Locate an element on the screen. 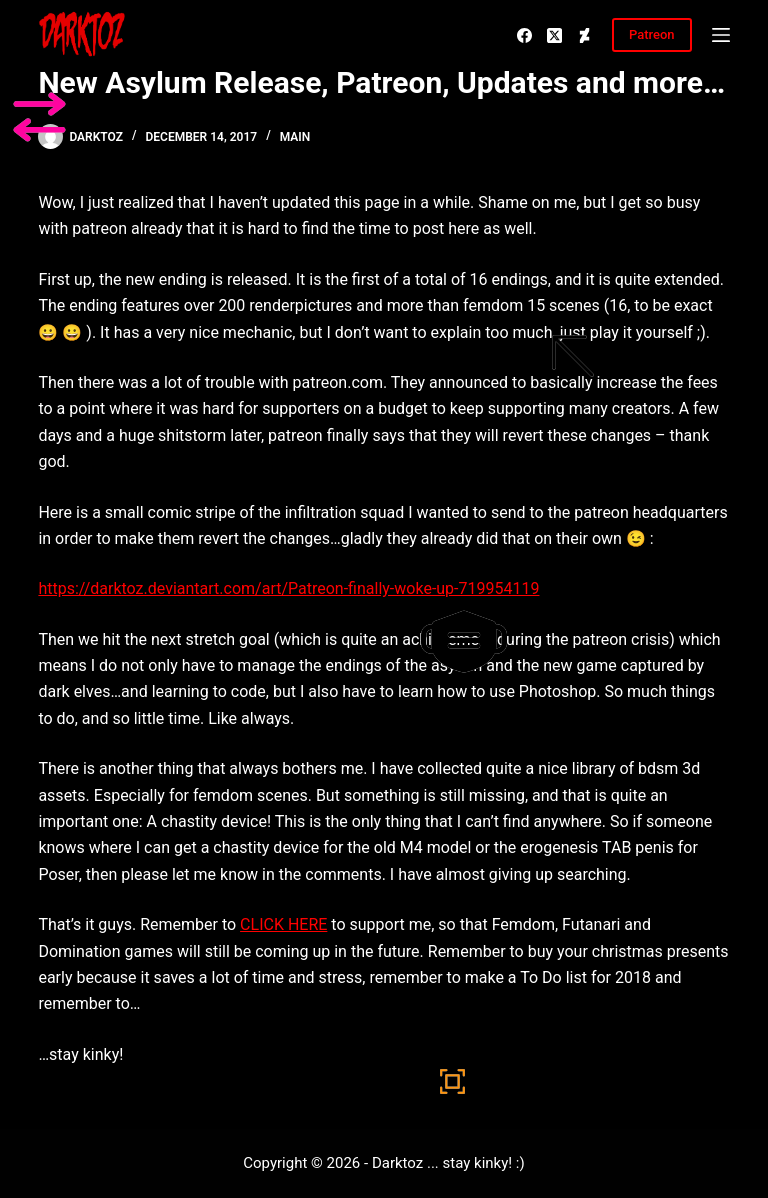 This screenshot has width=768, height=1198. navigate back or return to previous screen is located at coordinates (573, 356).